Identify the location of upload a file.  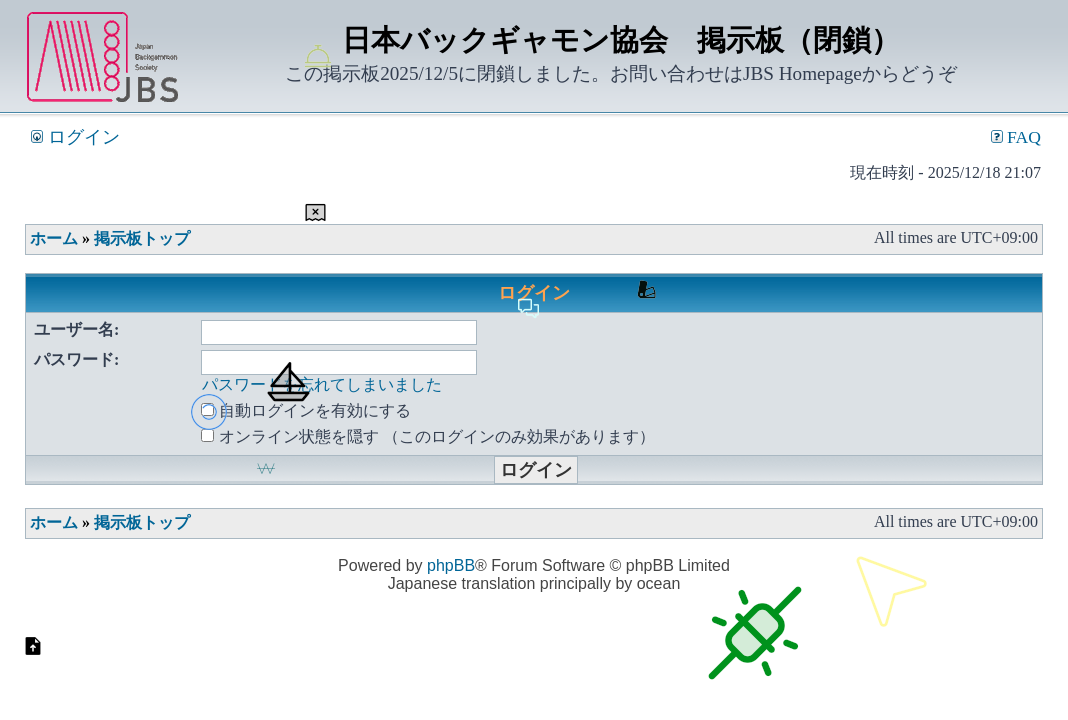
(33, 646).